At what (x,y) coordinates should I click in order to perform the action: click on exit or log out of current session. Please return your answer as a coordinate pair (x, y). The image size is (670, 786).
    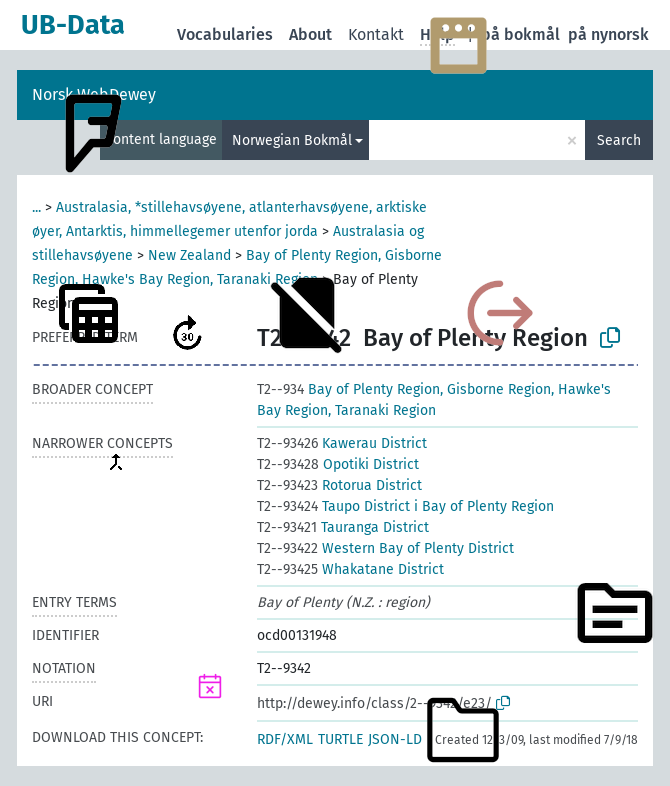
    Looking at the image, I should click on (500, 313).